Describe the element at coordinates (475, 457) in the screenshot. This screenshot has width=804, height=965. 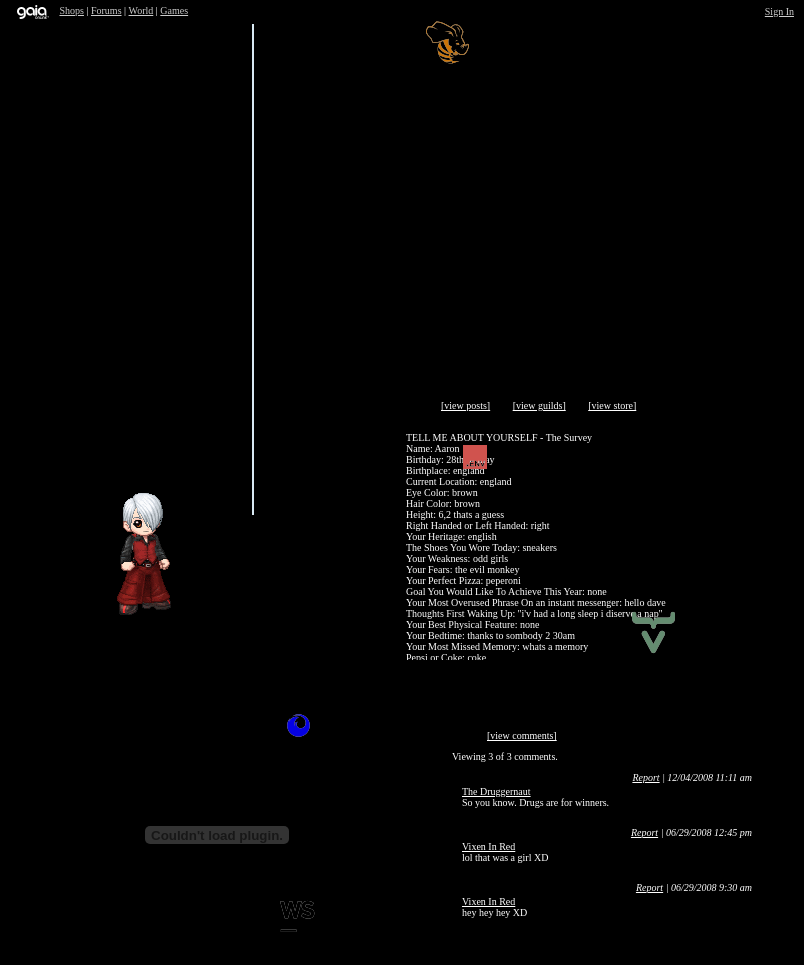
I see `dotenv environment configuration tool logo` at that location.